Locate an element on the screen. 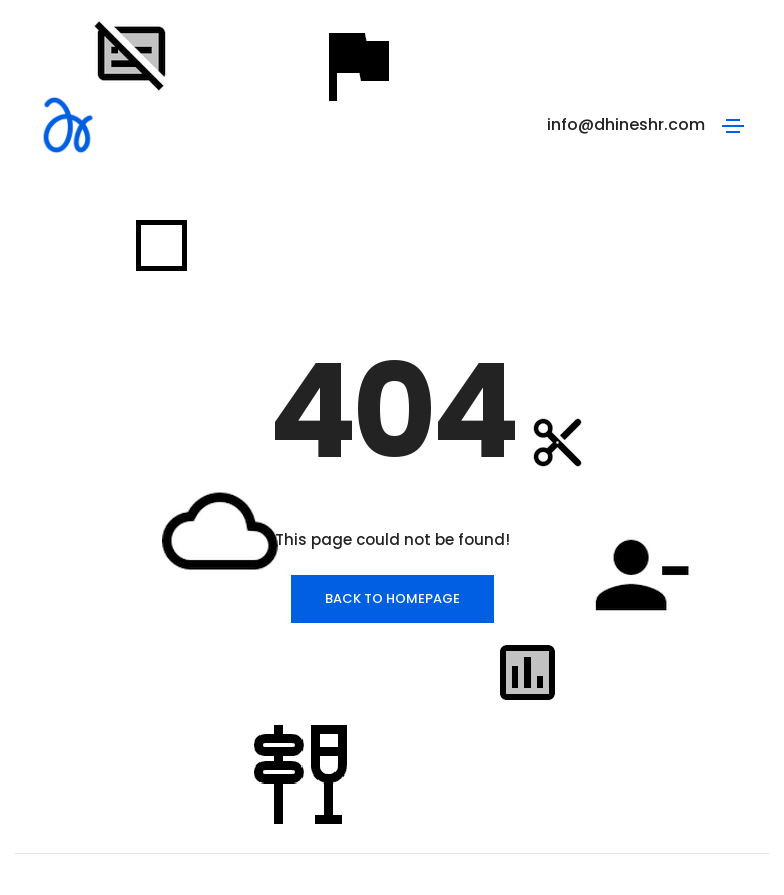 The height and width of the screenshot is (895, 784). remove a contact or friend is located at coordinates (640, 575).